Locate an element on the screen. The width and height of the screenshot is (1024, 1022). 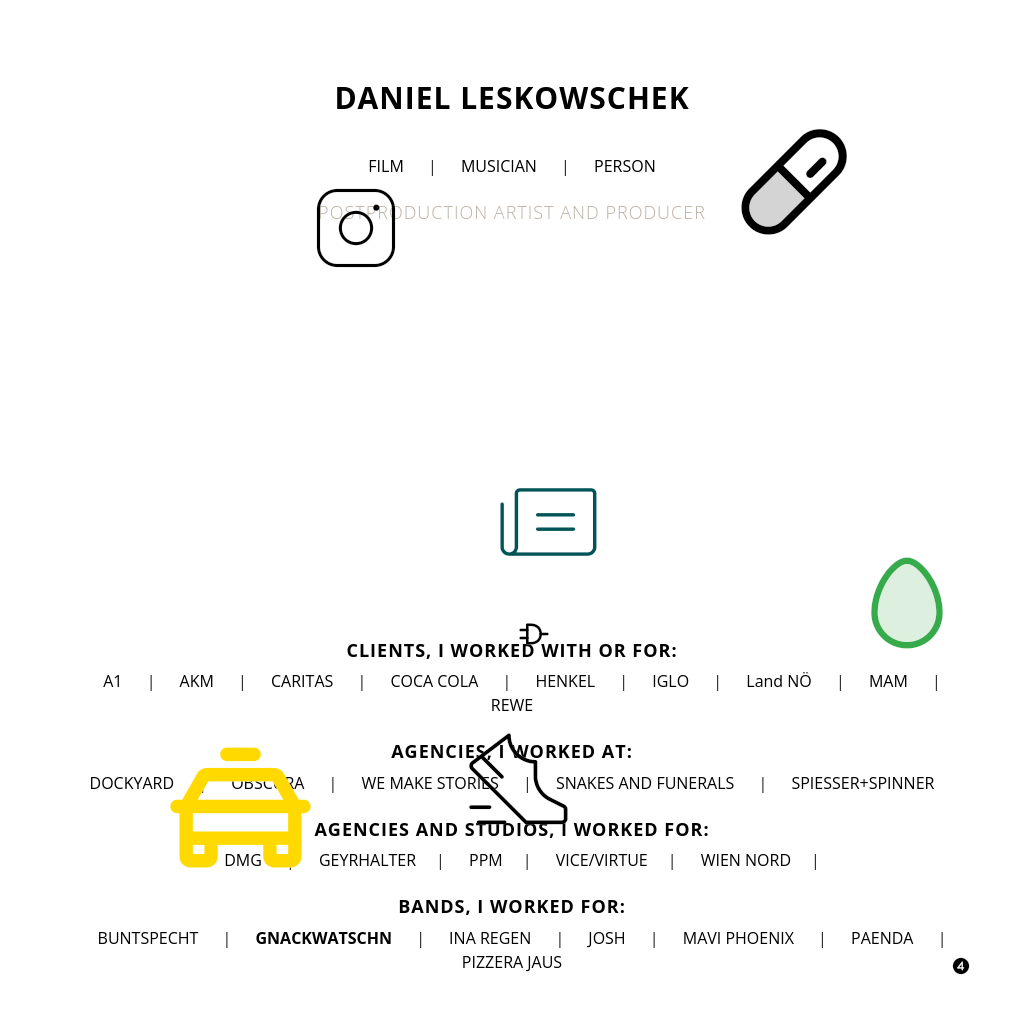
indicates step four in a multi-step process is located at coordinates (961, 966).